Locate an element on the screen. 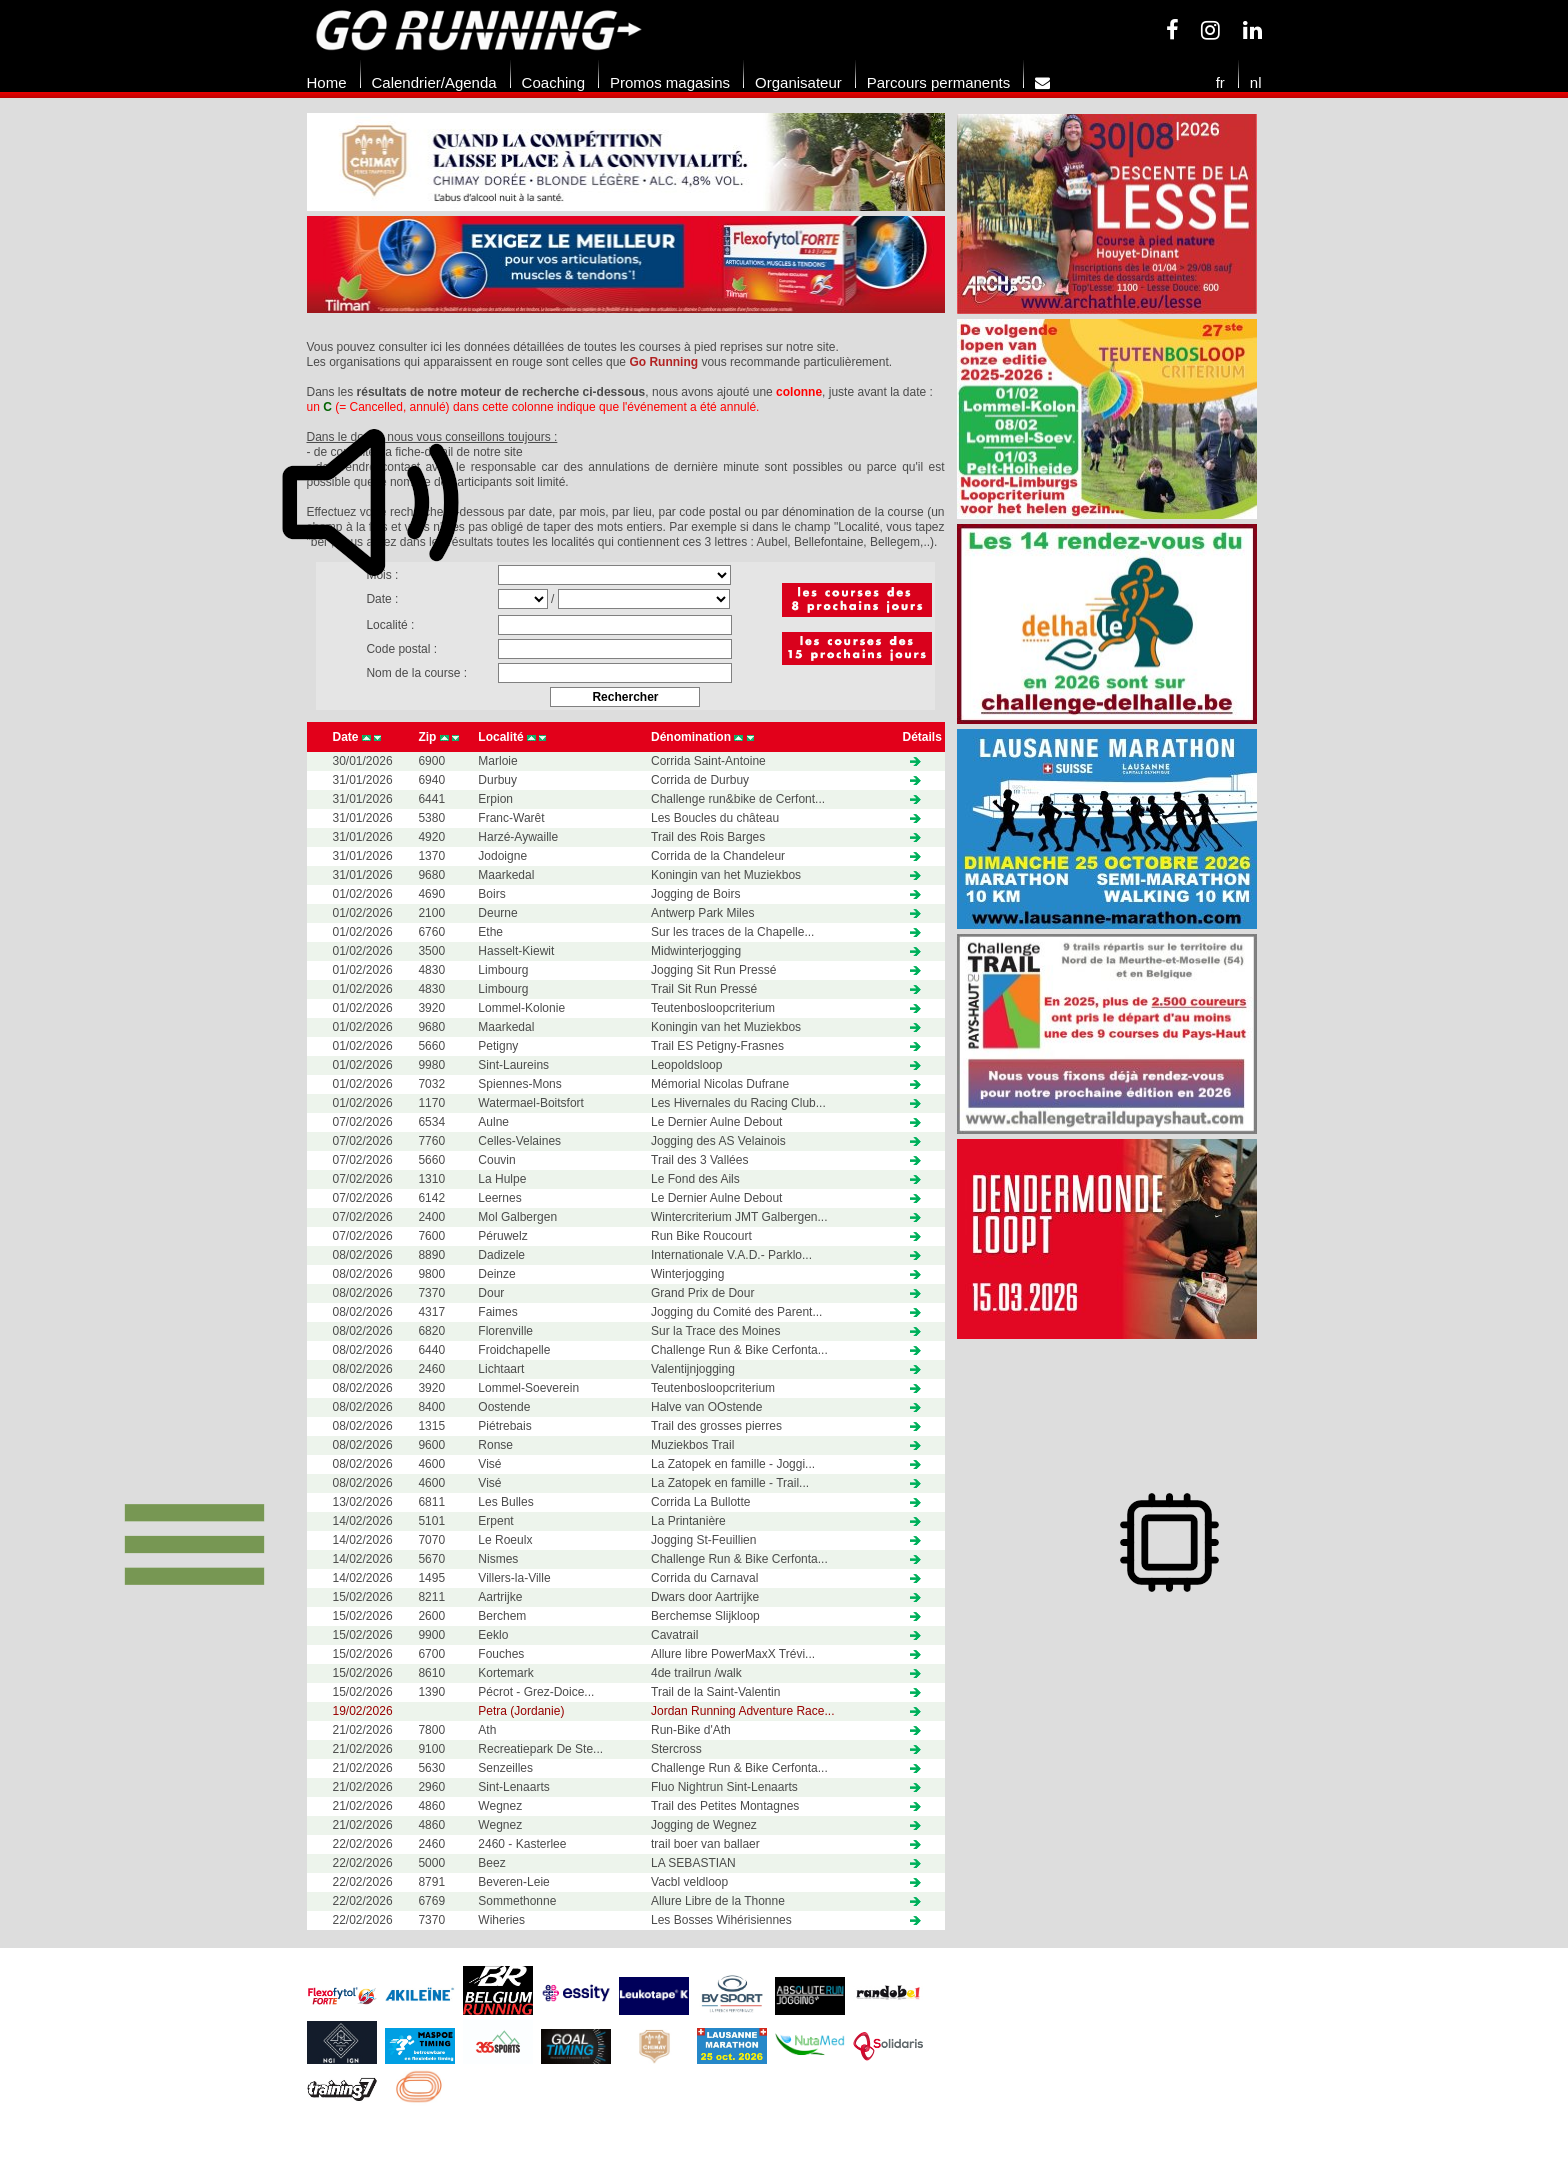 The image size is (1568, 2164). open navigation menu is located at coordinates (194, 1544).